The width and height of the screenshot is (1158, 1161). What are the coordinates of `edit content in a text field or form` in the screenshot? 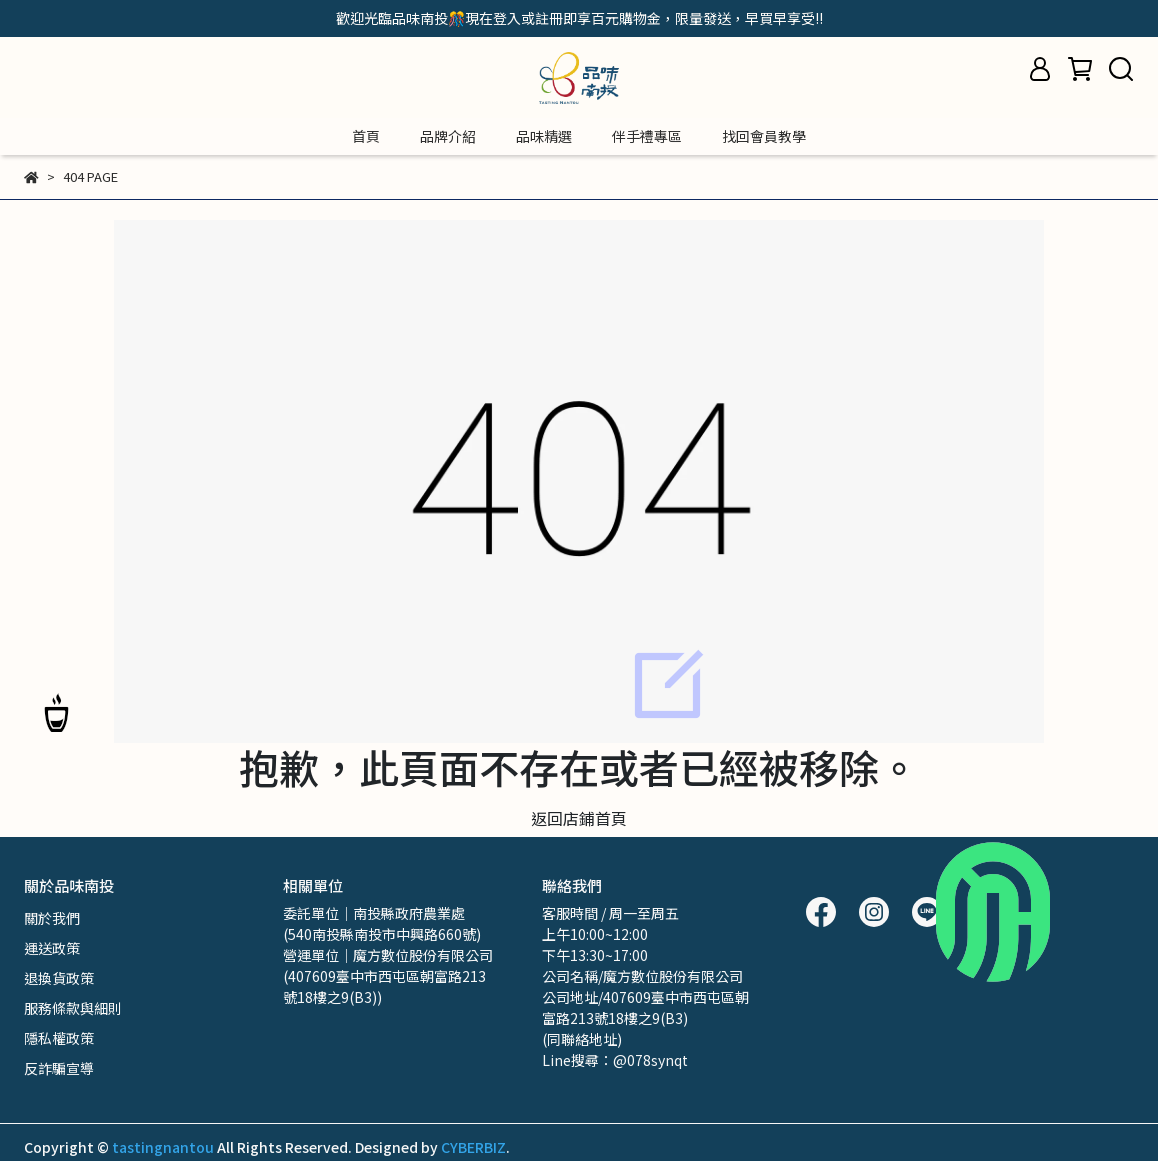 It's located at (667, 685).